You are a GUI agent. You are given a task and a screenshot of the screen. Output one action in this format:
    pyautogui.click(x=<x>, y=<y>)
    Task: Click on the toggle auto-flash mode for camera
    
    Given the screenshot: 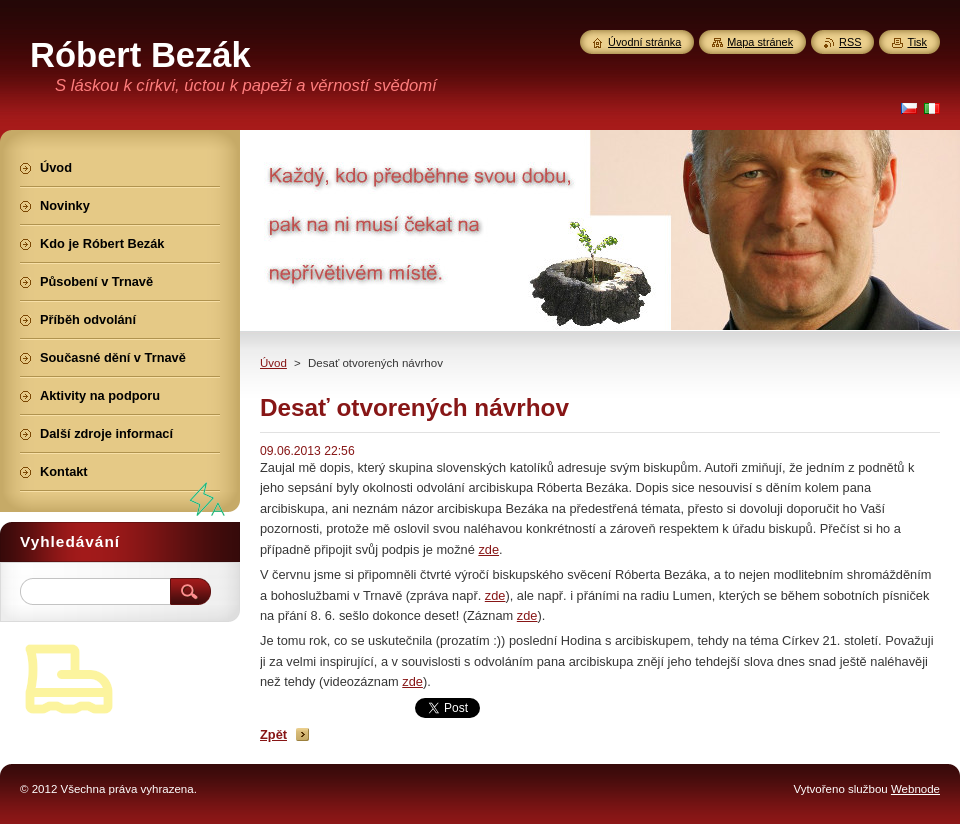 What is the action you would take?
    pyautogui.click(x=206, y=500)
    